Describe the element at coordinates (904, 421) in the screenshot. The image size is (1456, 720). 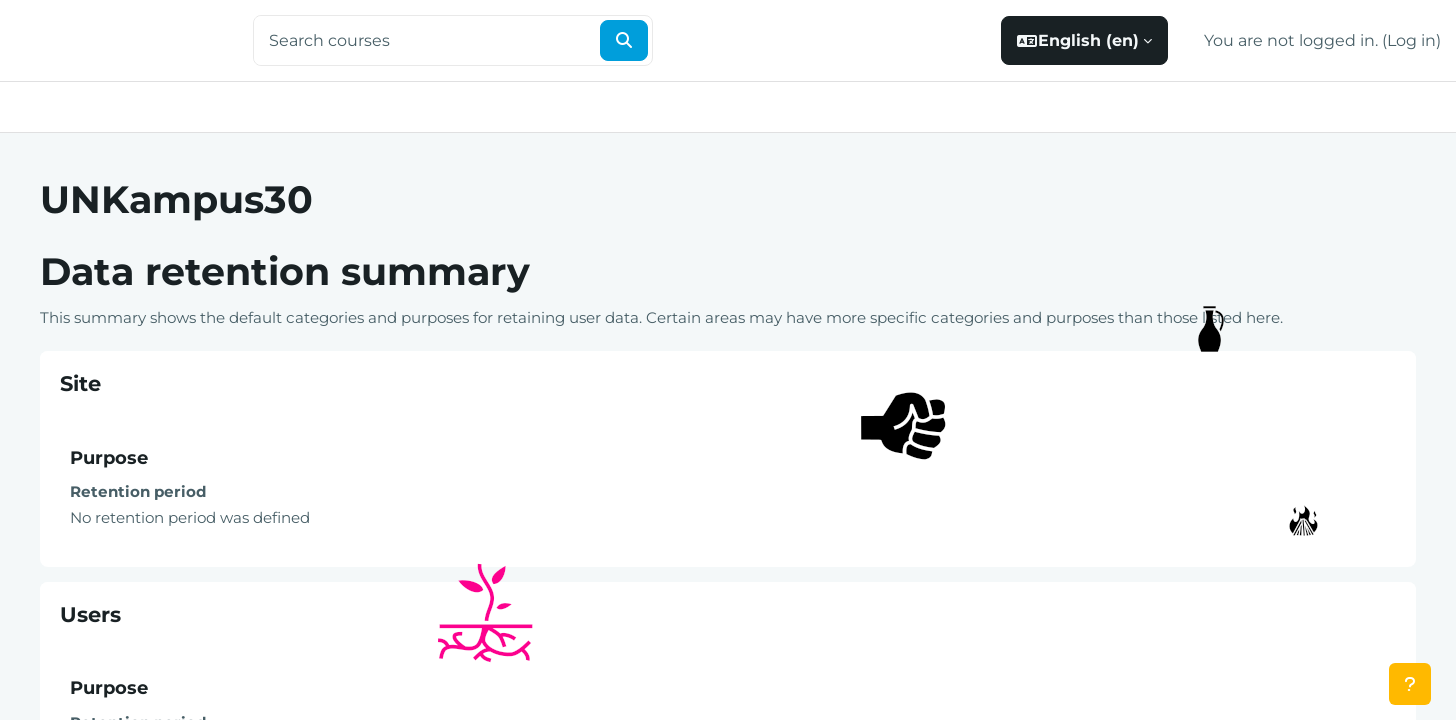
I see `rock move in a rock-paper-scissors game` at that location.